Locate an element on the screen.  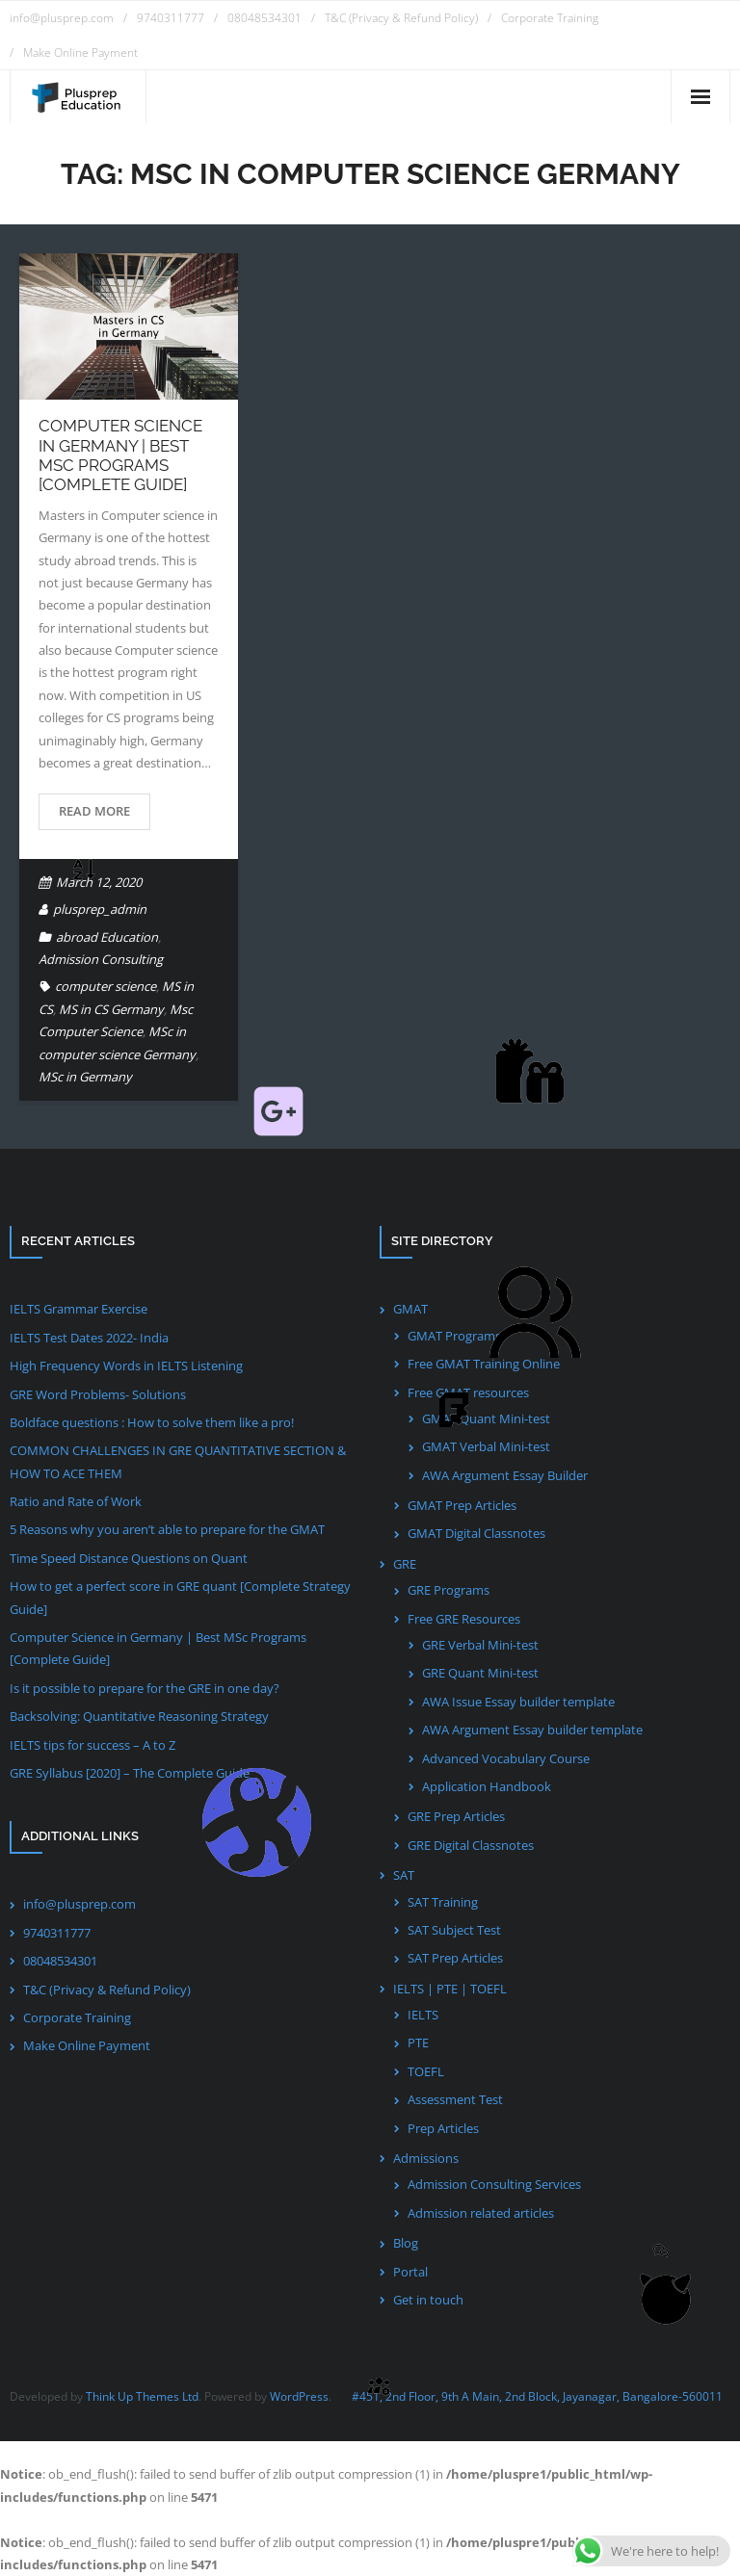
open FreeCAD application is located at coordinates (454, 1410).